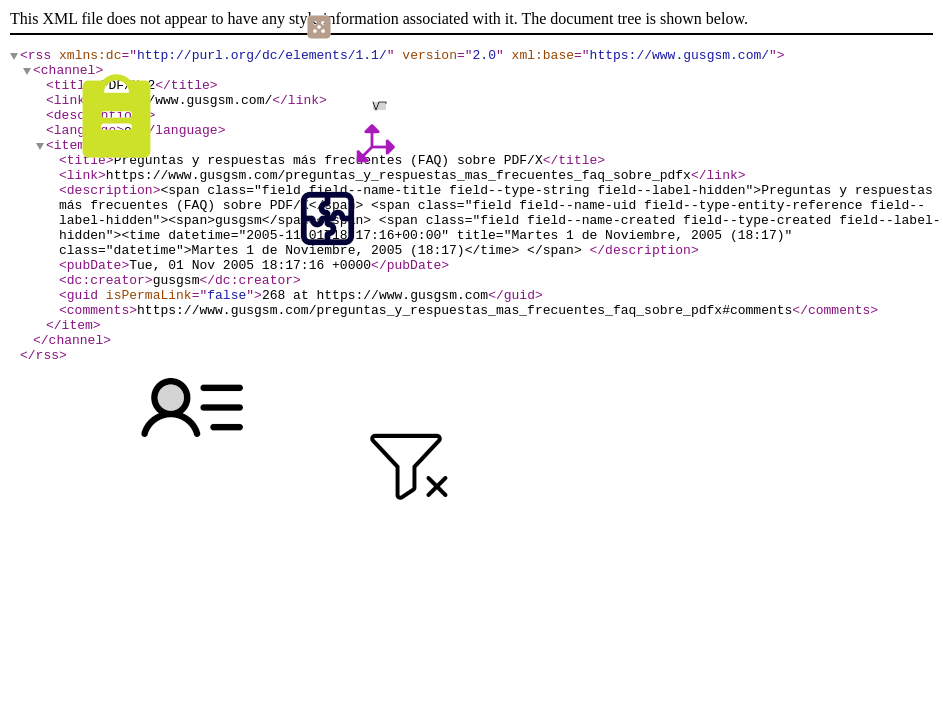  What do you see at coordinates (190, 407) in the screenshot?
I see `view user directory or contact list` at bounding box center [190, 407].